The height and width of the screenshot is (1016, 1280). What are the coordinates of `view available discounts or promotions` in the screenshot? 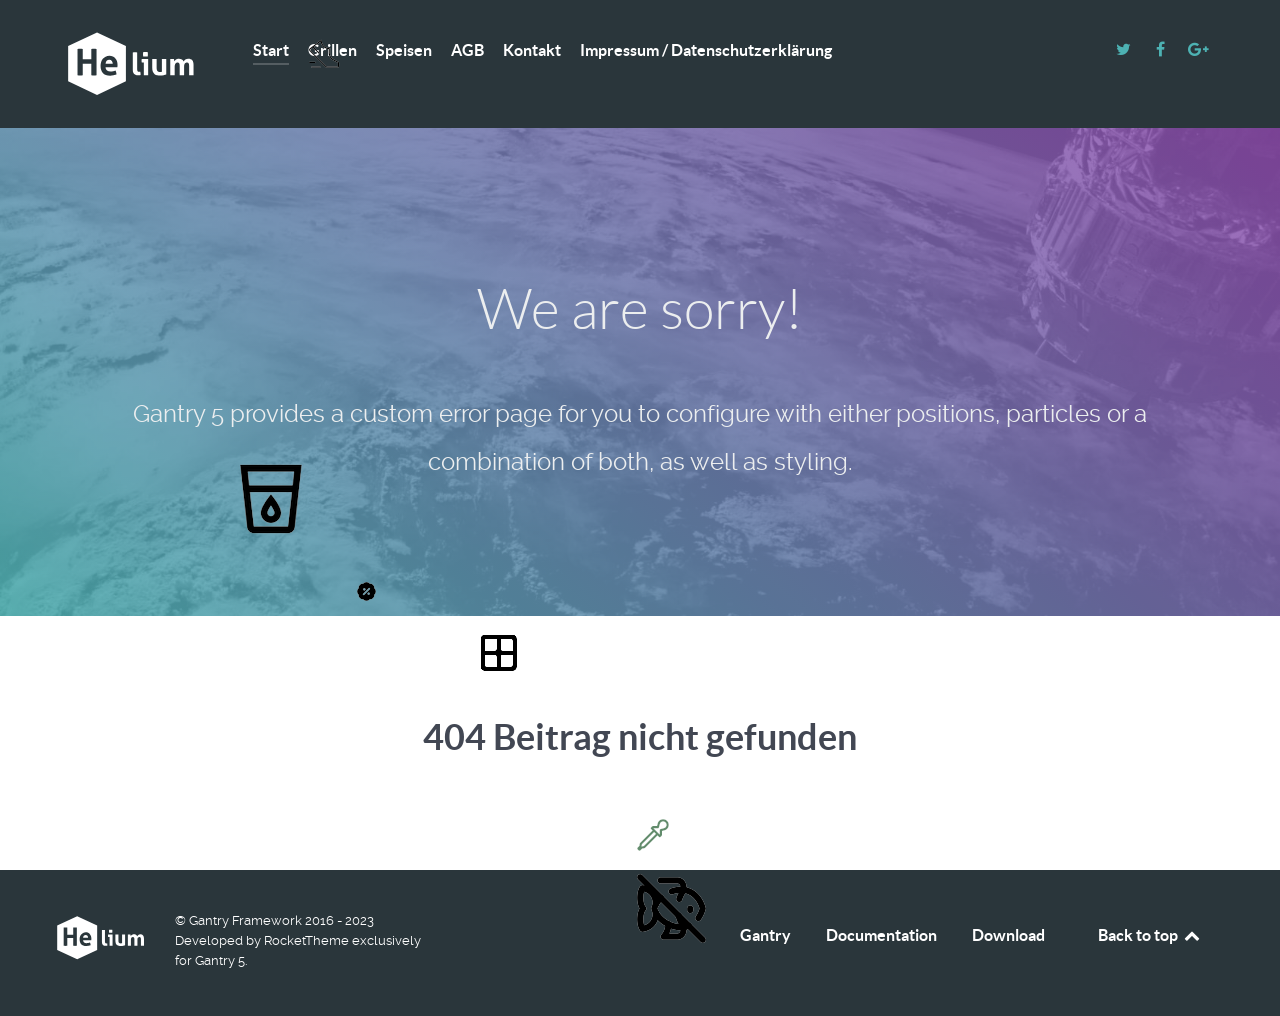 It's located at (366, 591).